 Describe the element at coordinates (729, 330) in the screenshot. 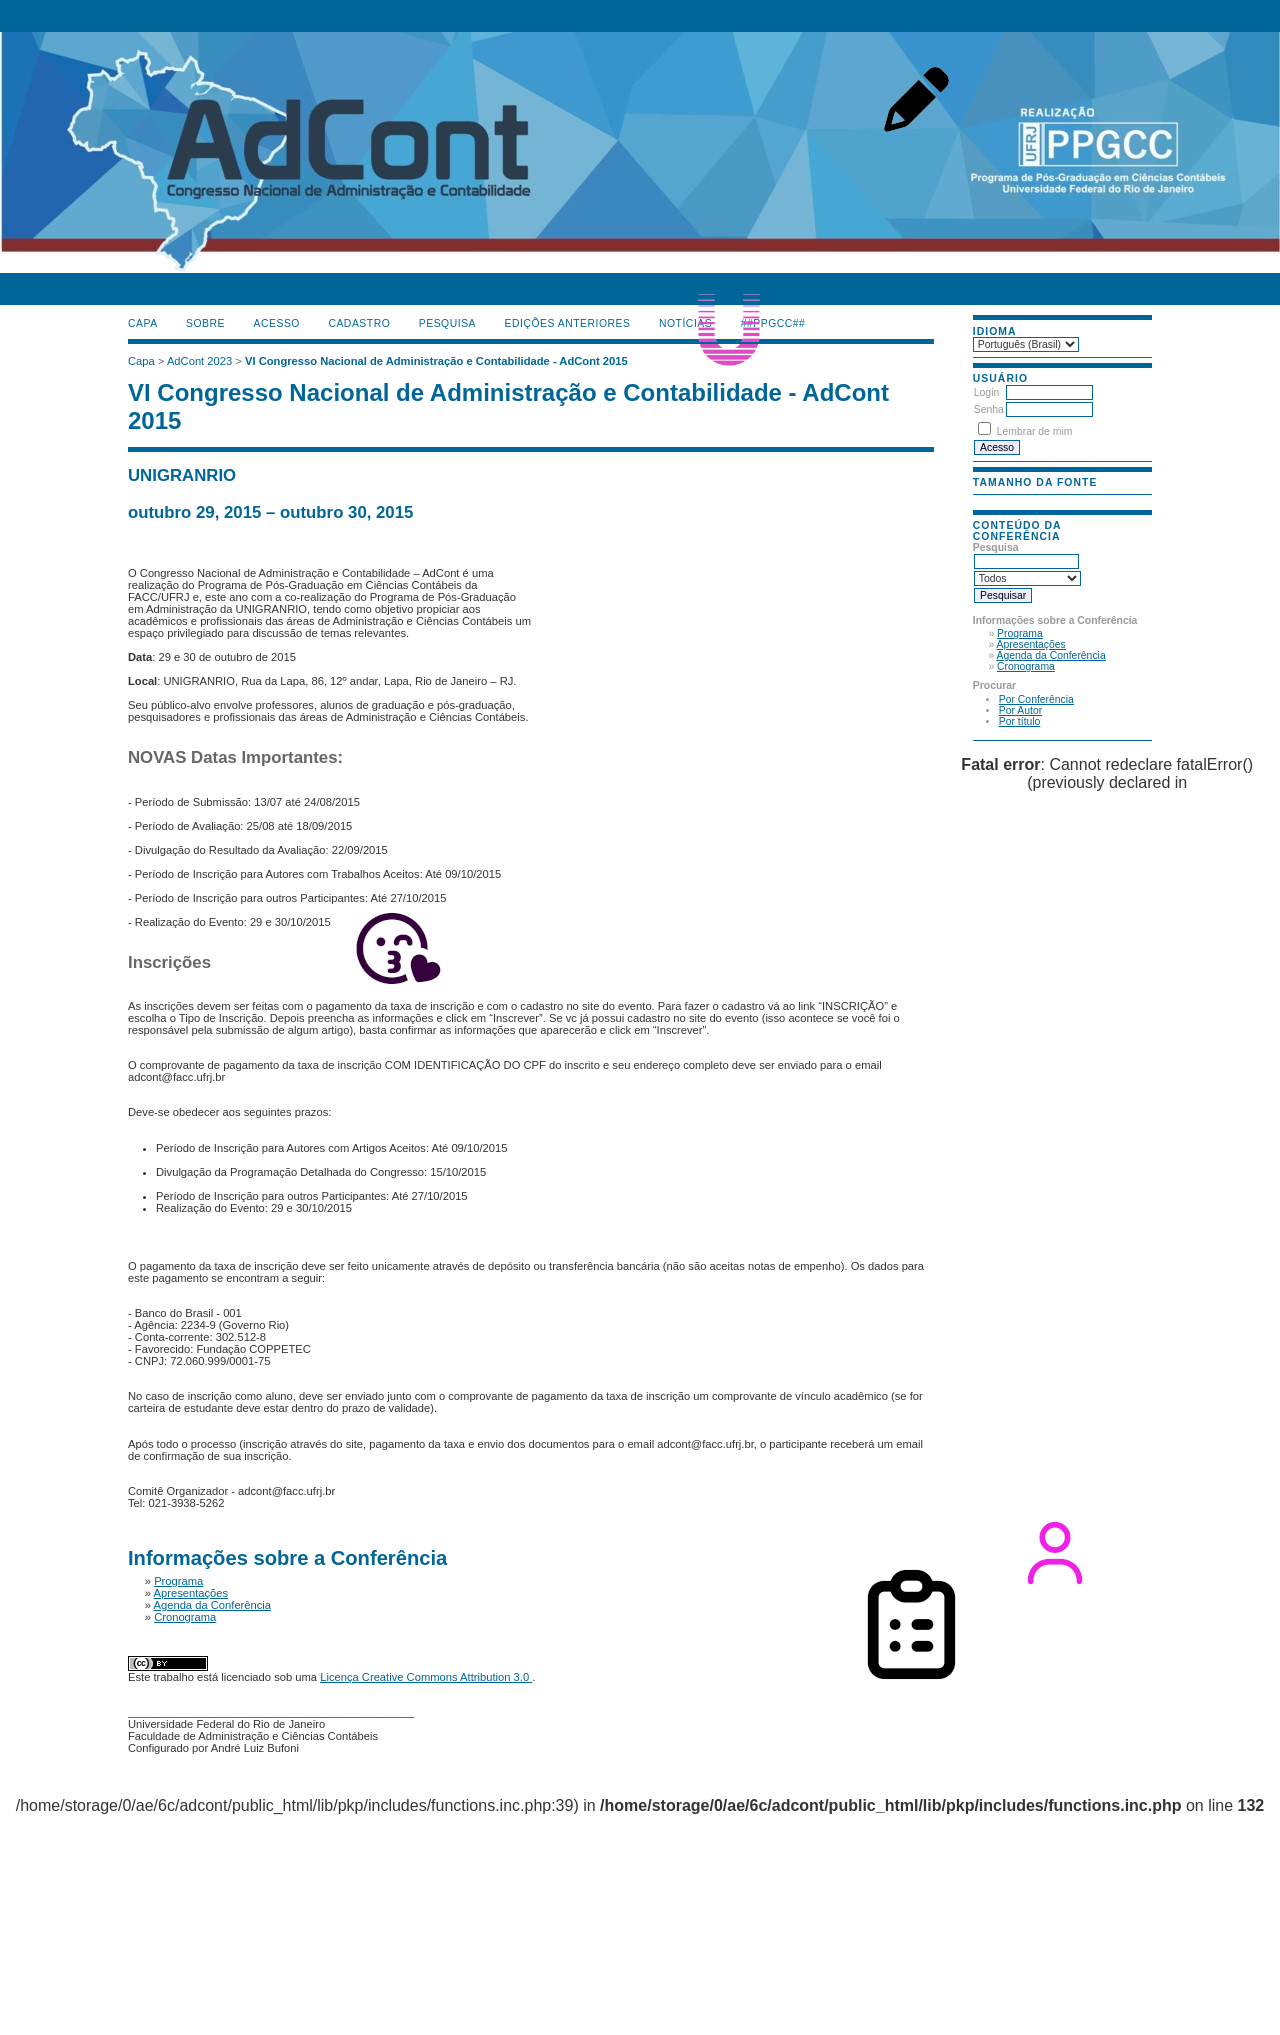

I see `uniregistry brand logo` at that location.